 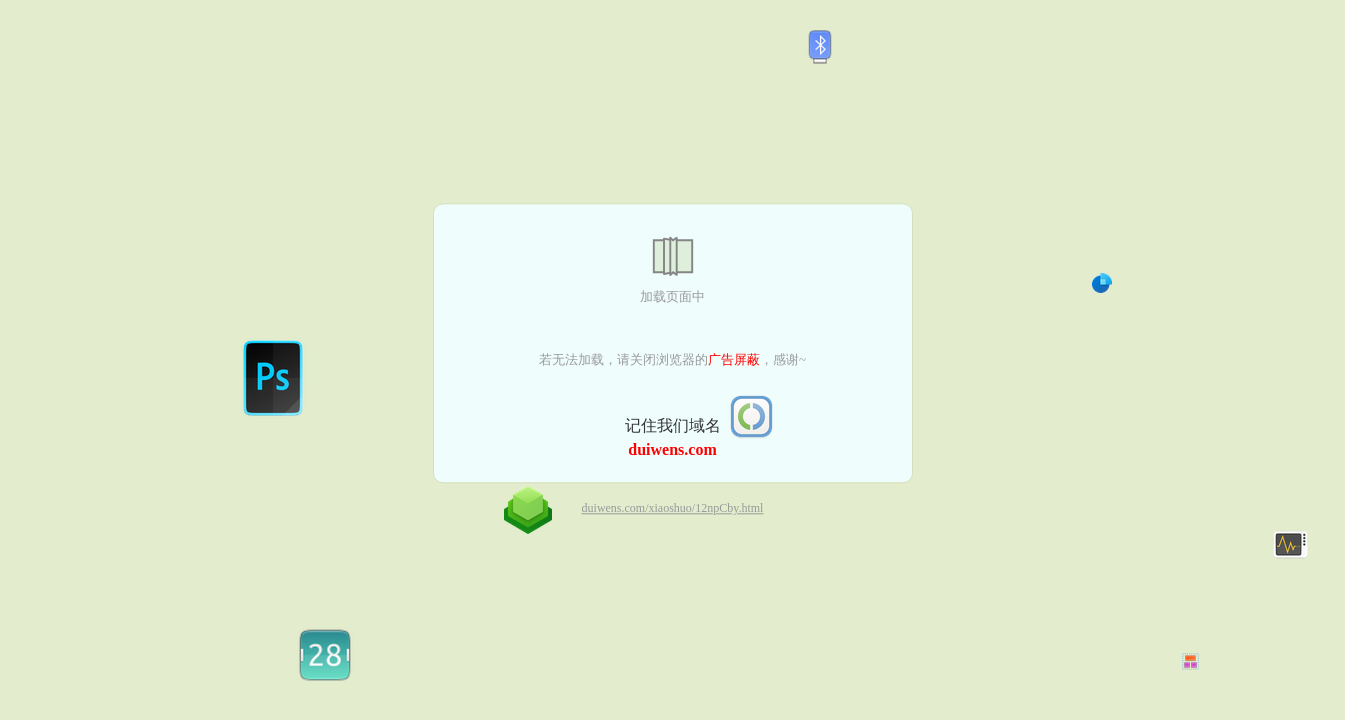 What do you see at coordinates (751, 416) in the screenshot?
I see `open the AusweisApp for German digital ID authentication` at bounding box center [751, 416].